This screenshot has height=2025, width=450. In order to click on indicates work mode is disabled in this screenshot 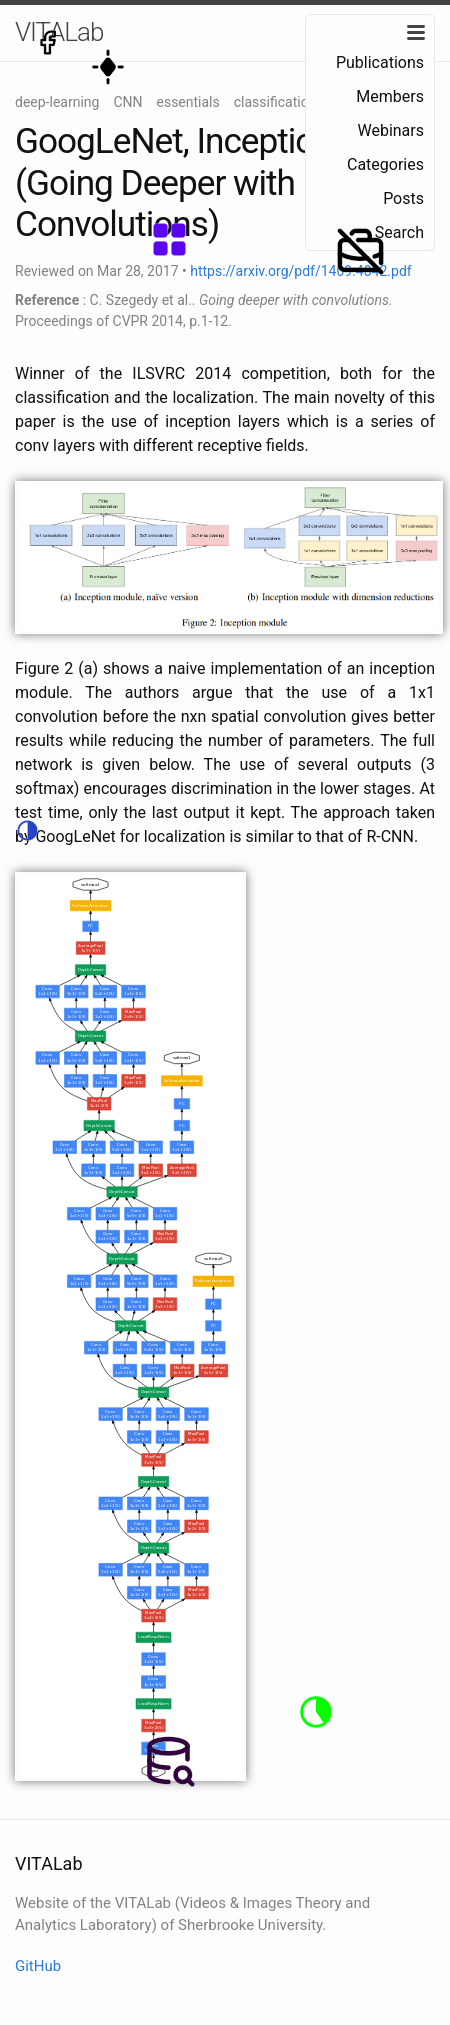, I will do `click(360, 251)`.